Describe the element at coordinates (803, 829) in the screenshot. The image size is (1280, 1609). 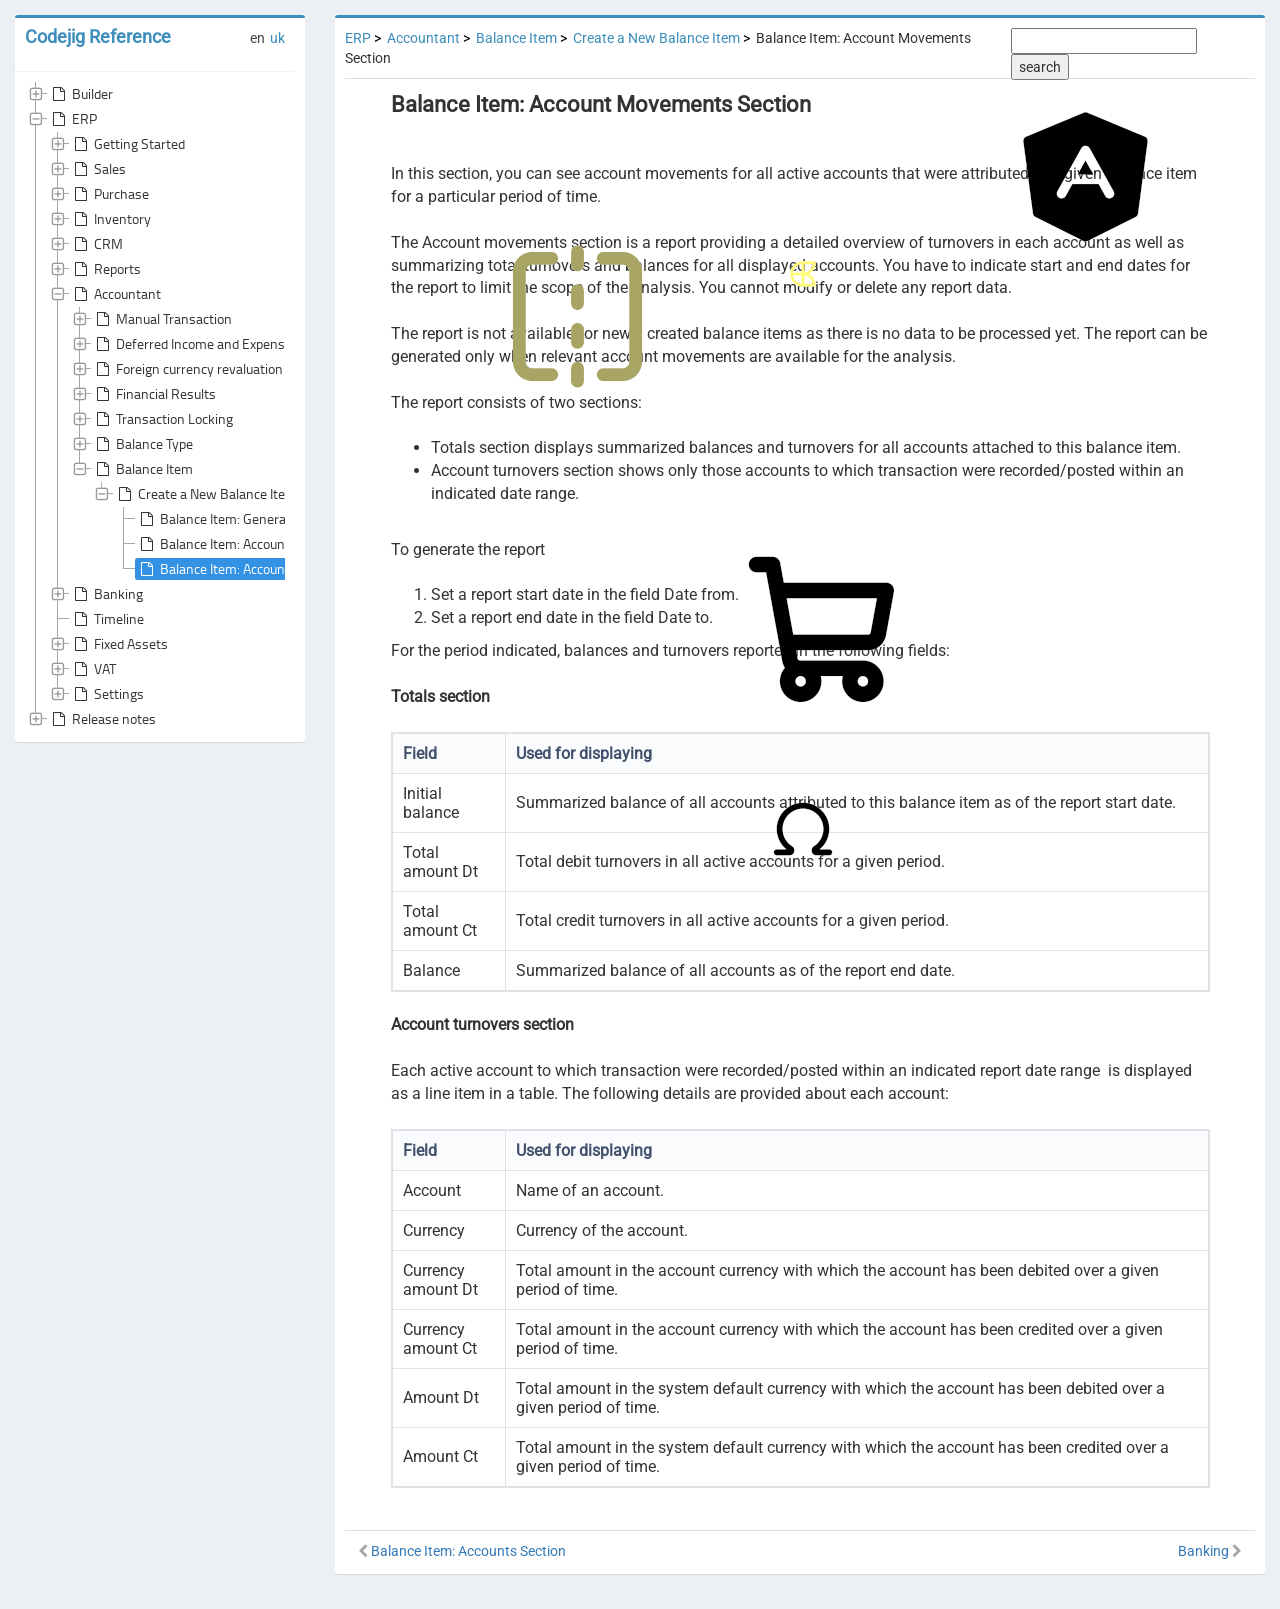
I see `represents the omega symbol in mathematical or scientific contexts` at that location.